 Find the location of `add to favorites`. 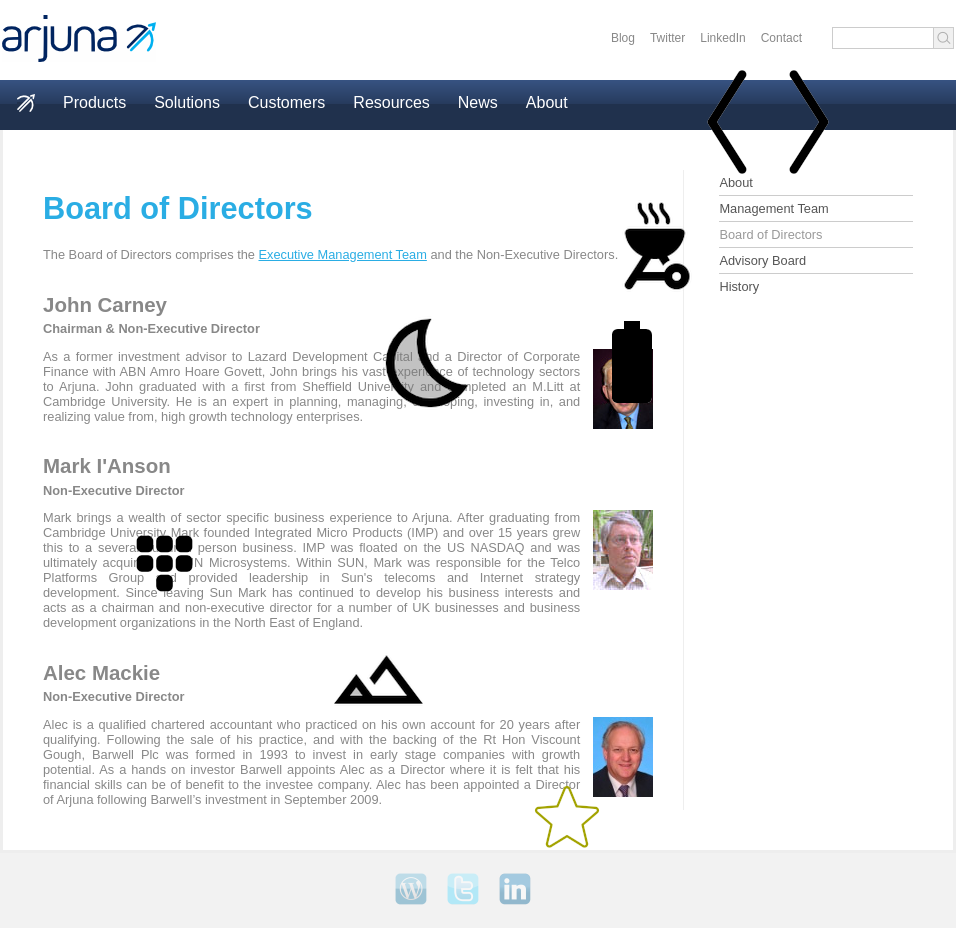

add to favorites is located at coordinates (567, 818).